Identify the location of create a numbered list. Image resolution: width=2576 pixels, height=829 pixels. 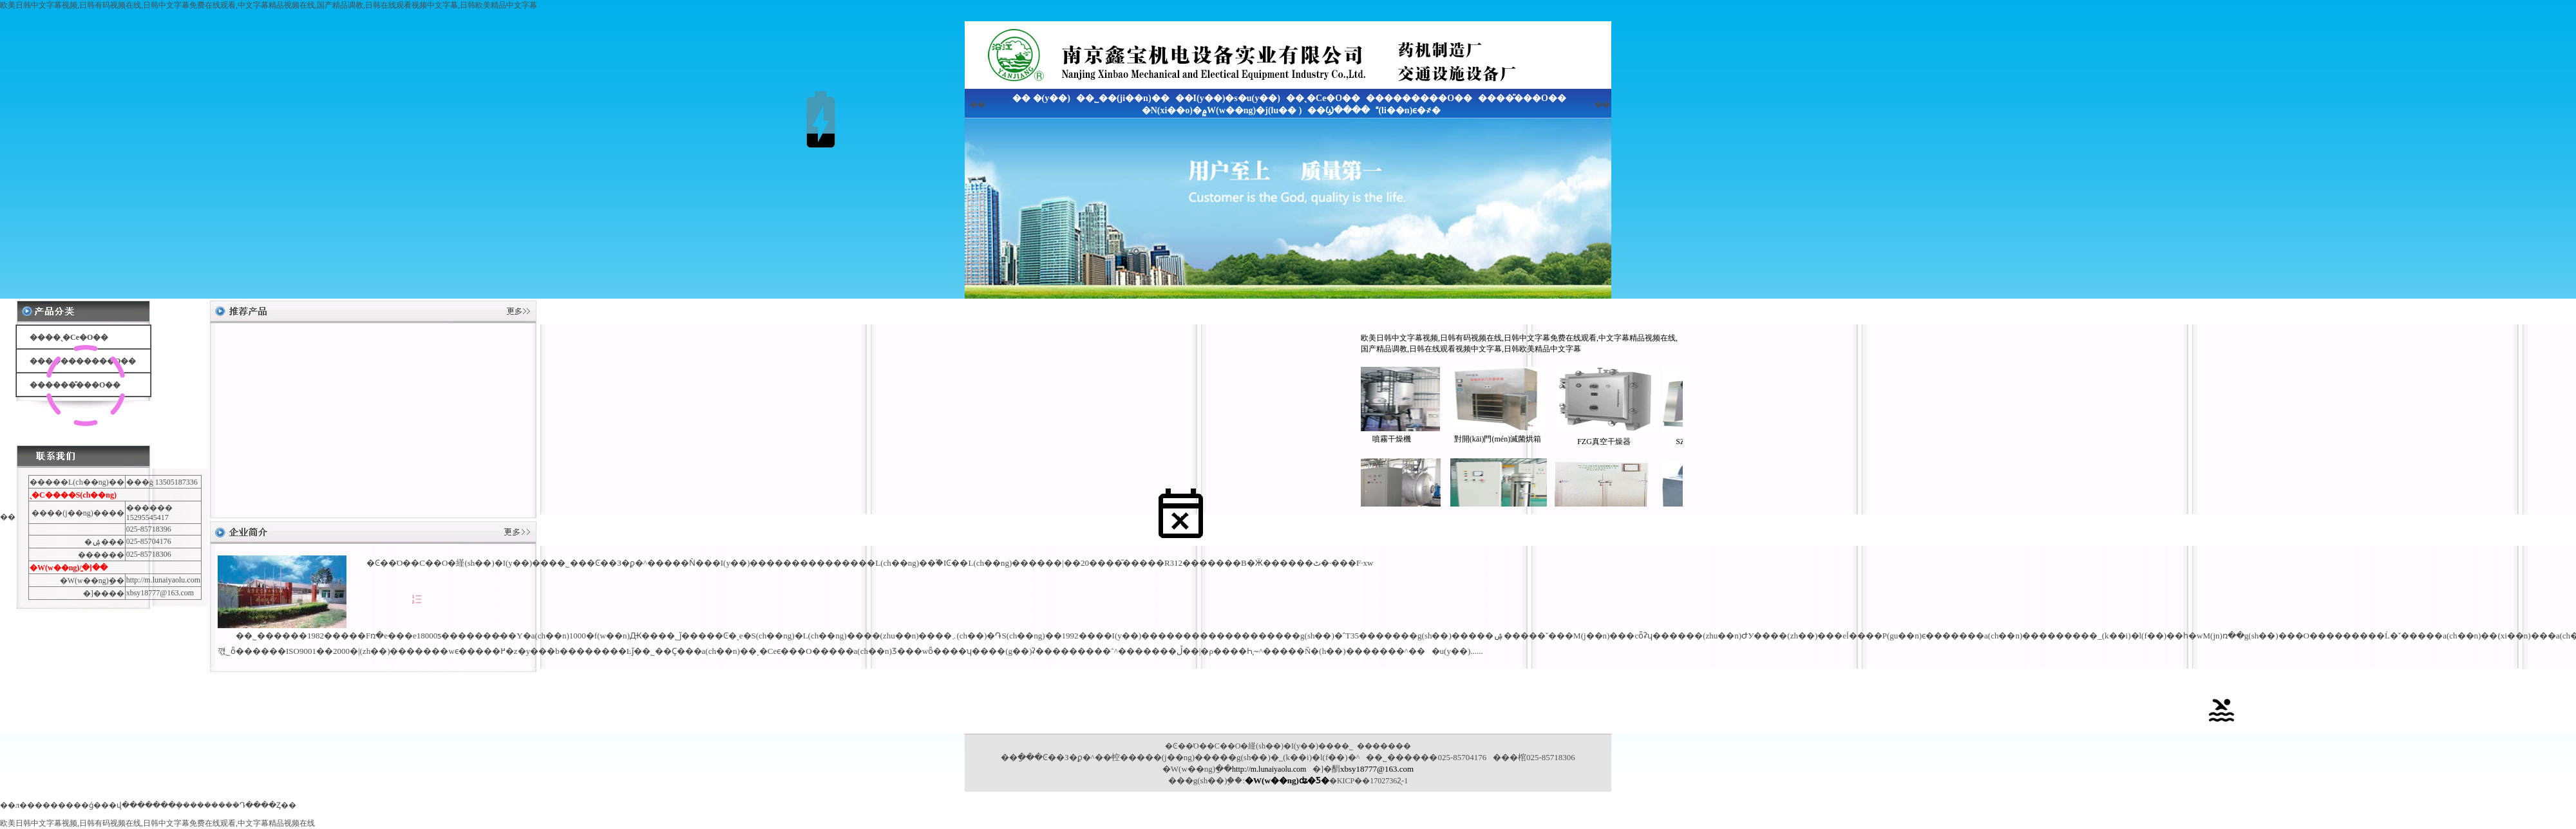
(417, 599).